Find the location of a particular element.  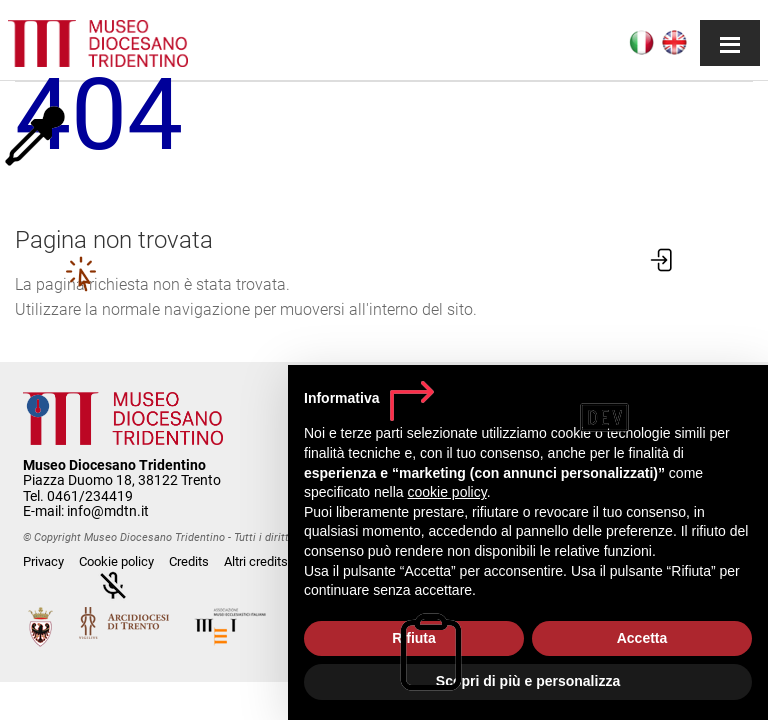

mute your microphone is located at coordinates (113, 586).